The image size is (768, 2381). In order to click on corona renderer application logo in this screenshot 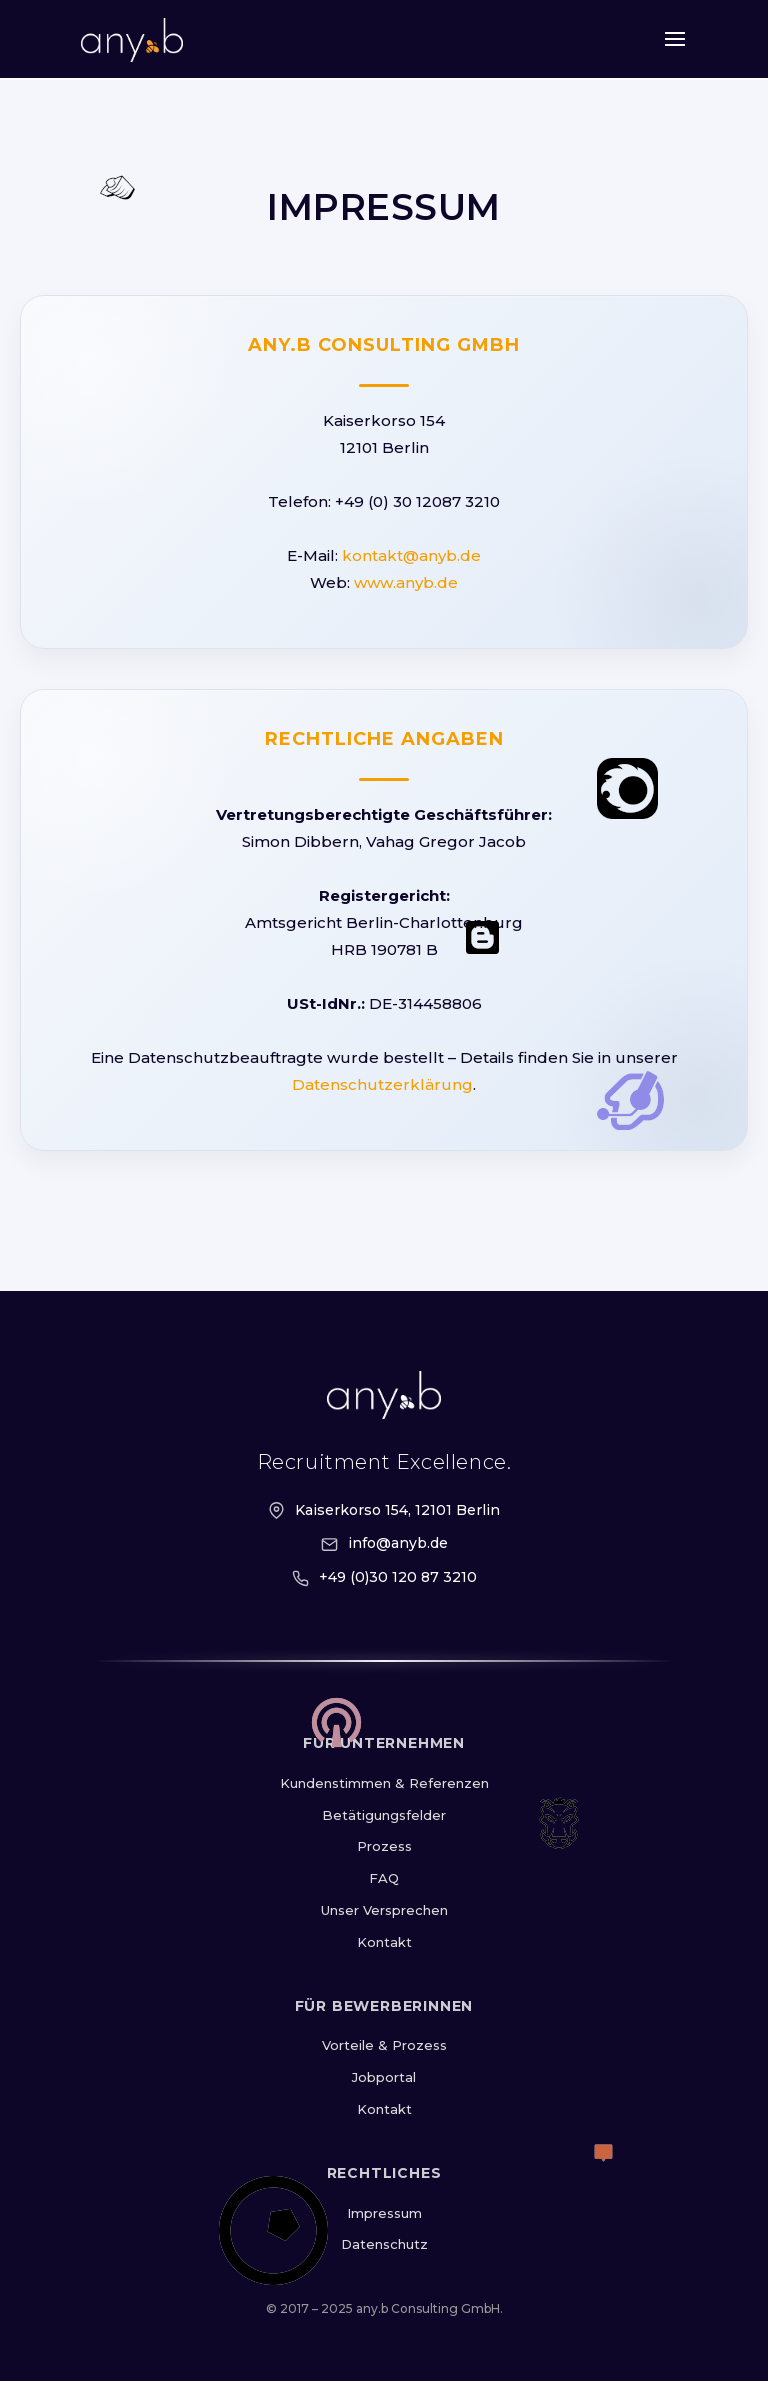, I will do `click(627, 788)`.